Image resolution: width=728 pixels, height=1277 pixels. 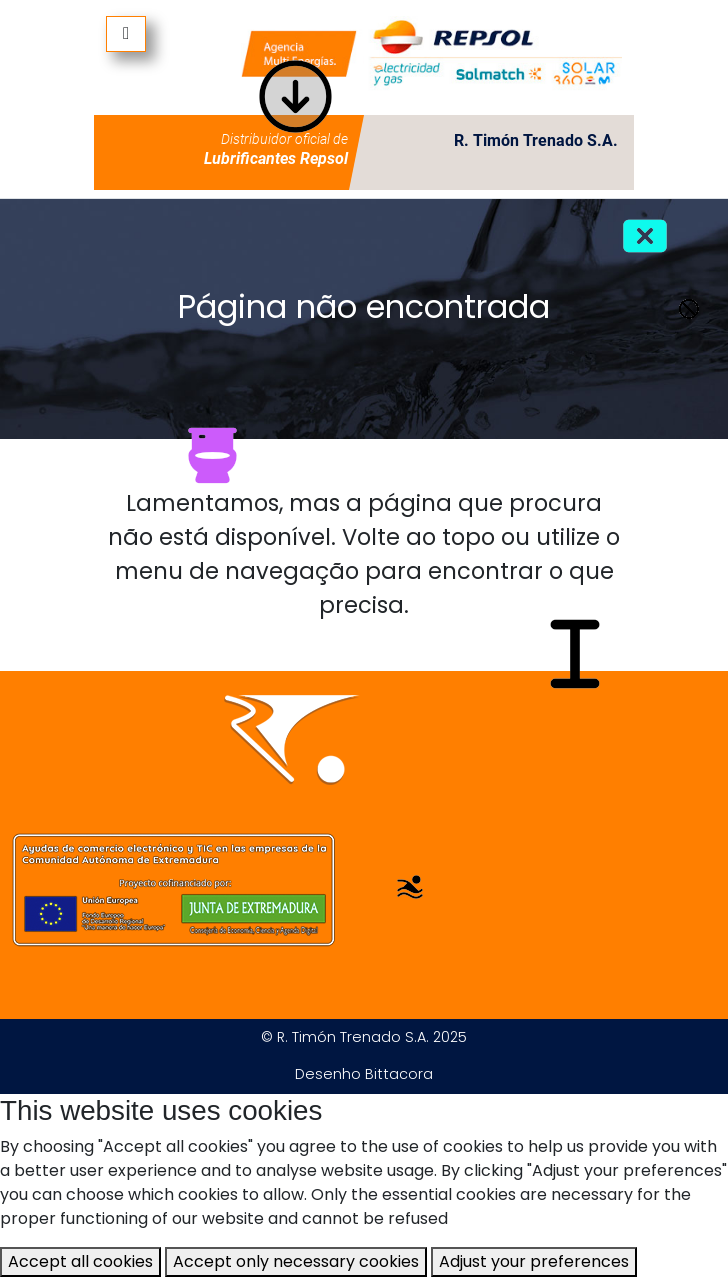 What do you see at coordinates (575, 654) in the screenshot?
I see `text cursor indicating an editable text field` at bounding box center [575, 654].